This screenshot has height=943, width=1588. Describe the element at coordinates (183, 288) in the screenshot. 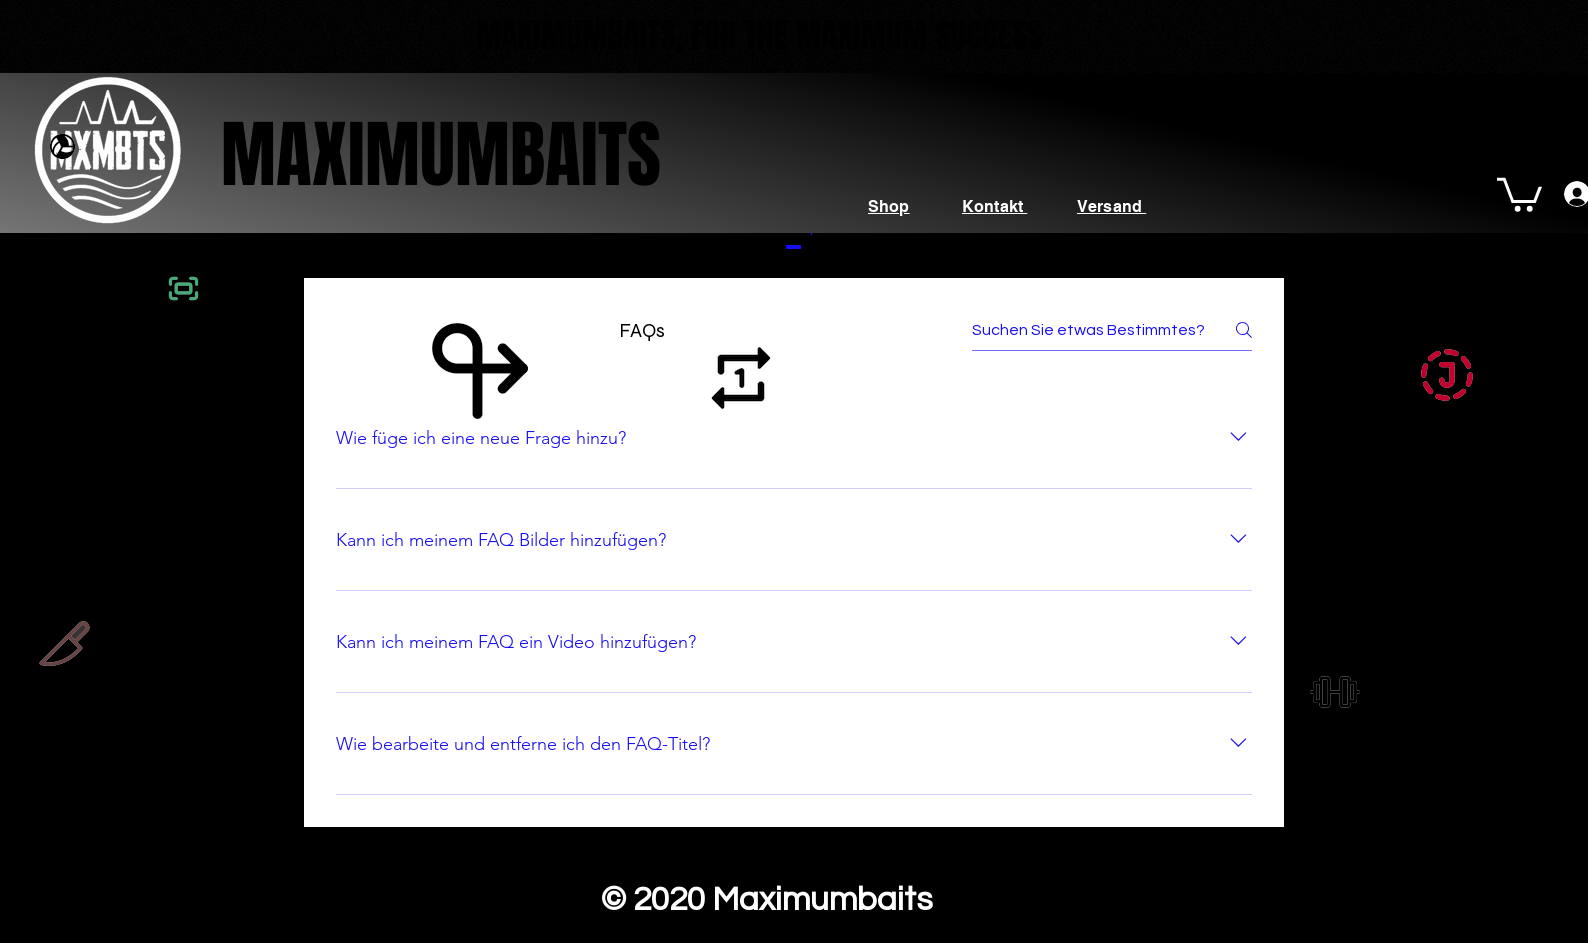

I see `scan a photo or document using the camera` at that location.